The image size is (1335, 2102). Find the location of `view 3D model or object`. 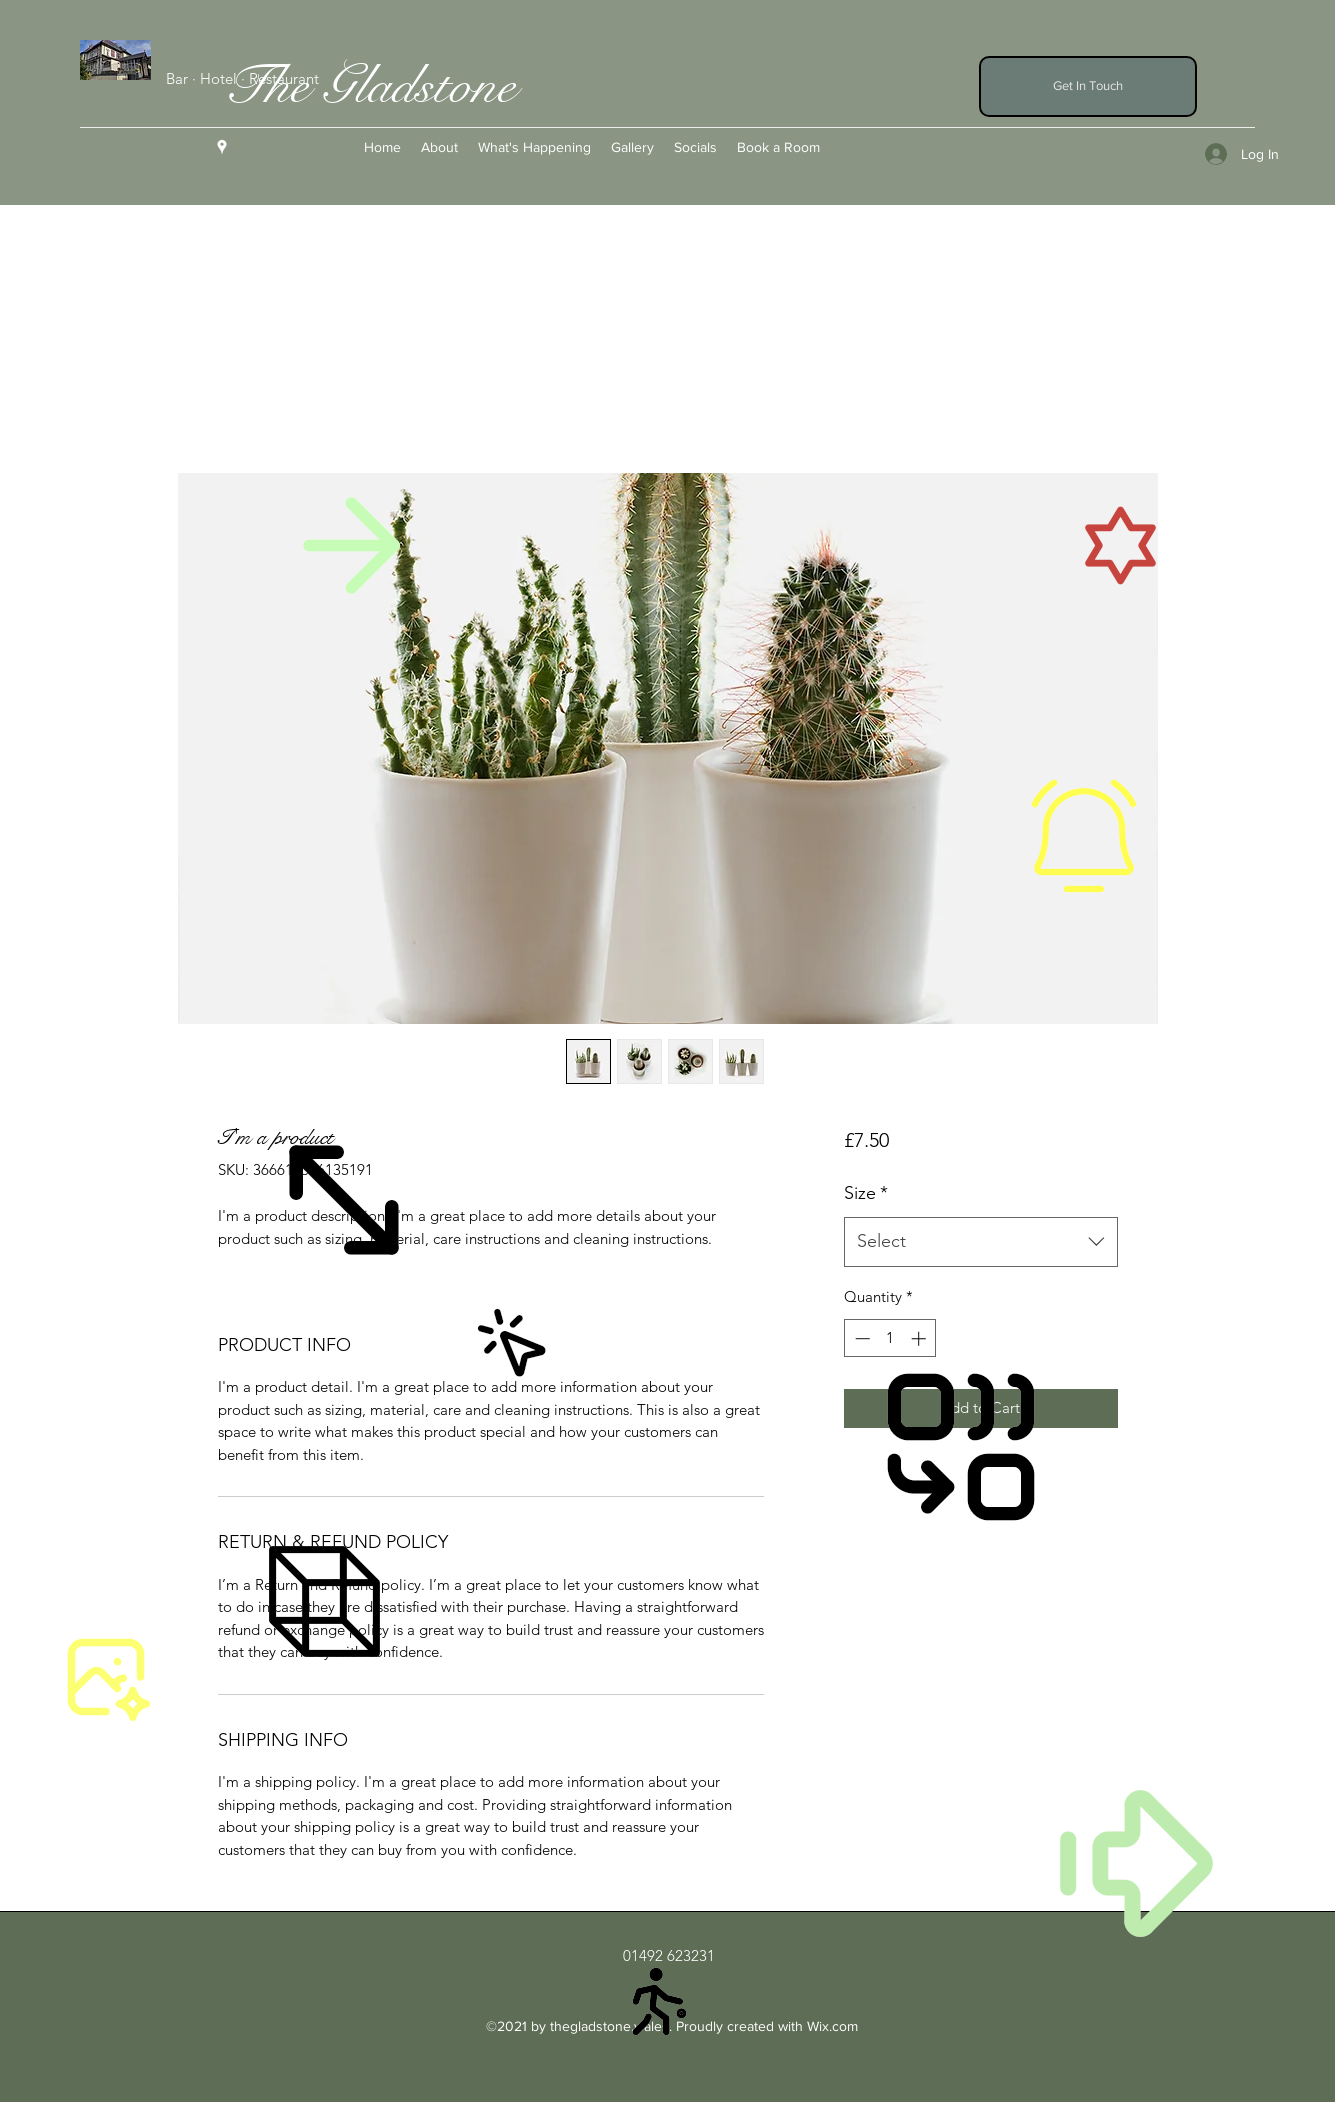

view 3D model or object is located at coordinates (324, 1601).